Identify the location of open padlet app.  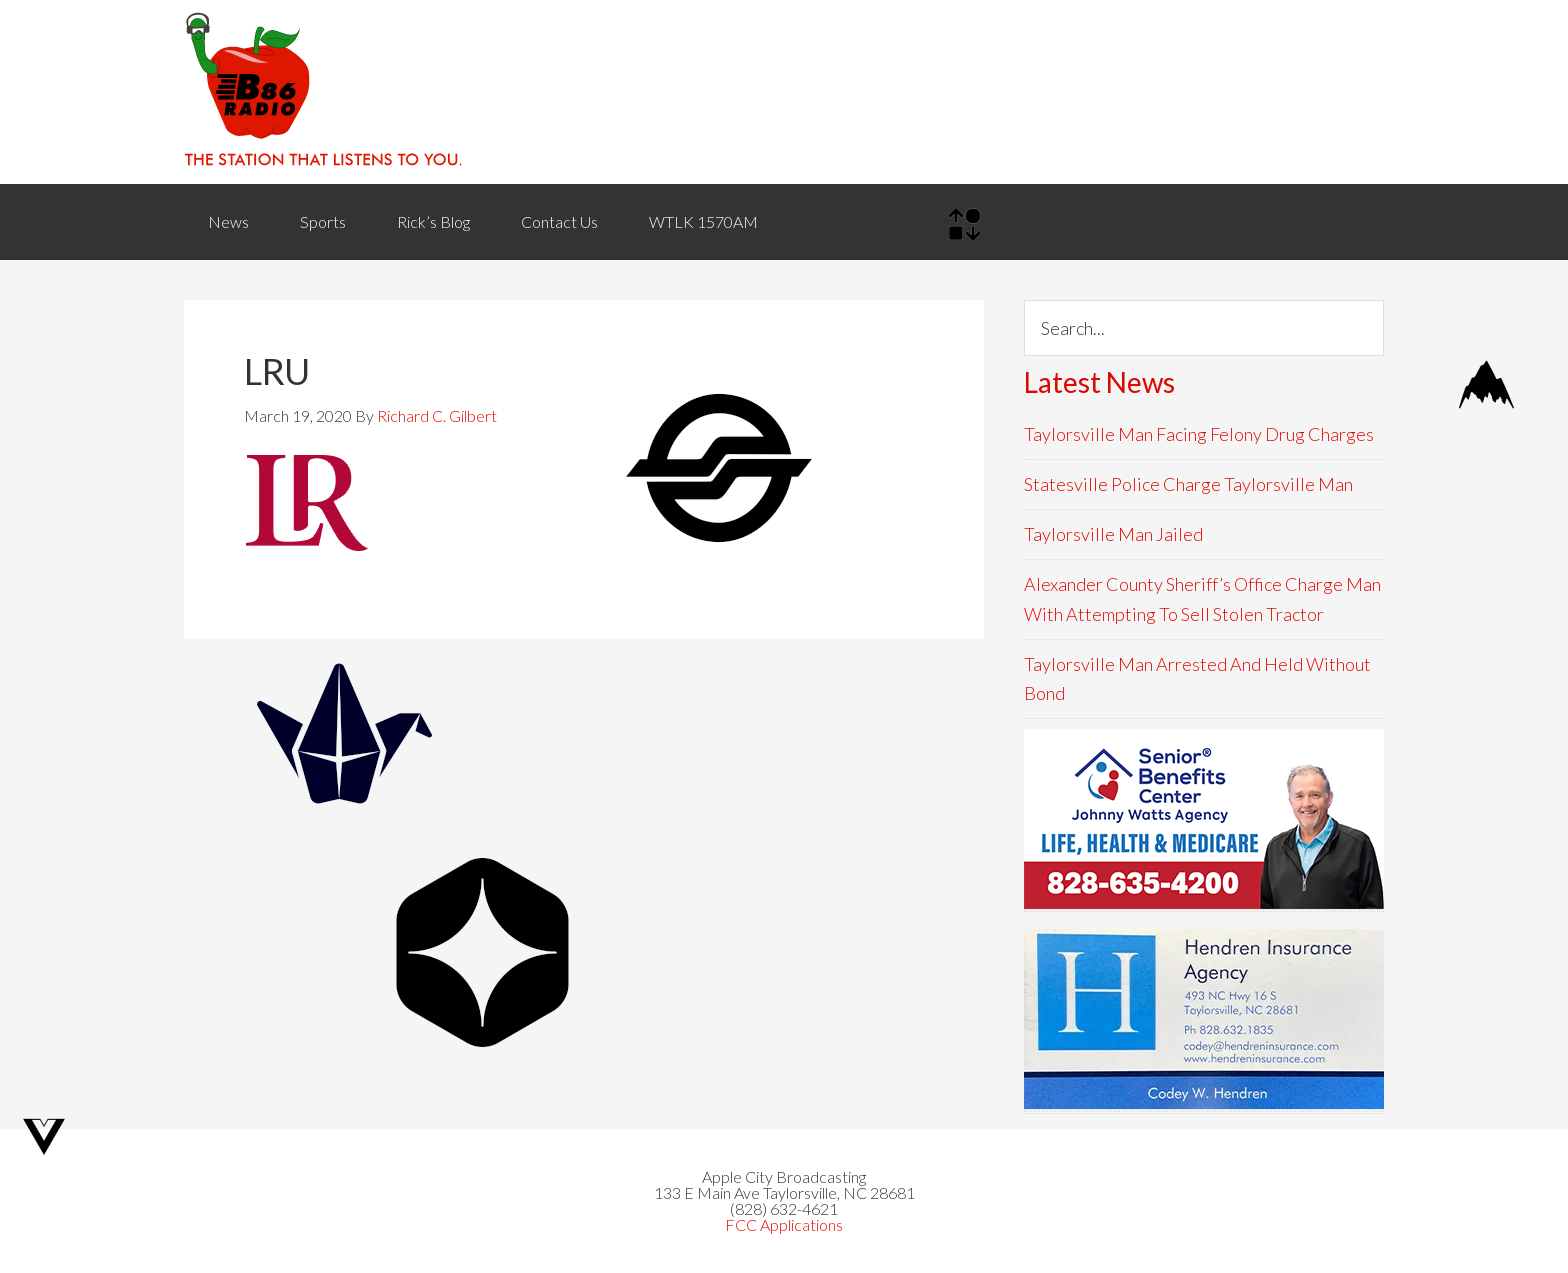
(344, 733).